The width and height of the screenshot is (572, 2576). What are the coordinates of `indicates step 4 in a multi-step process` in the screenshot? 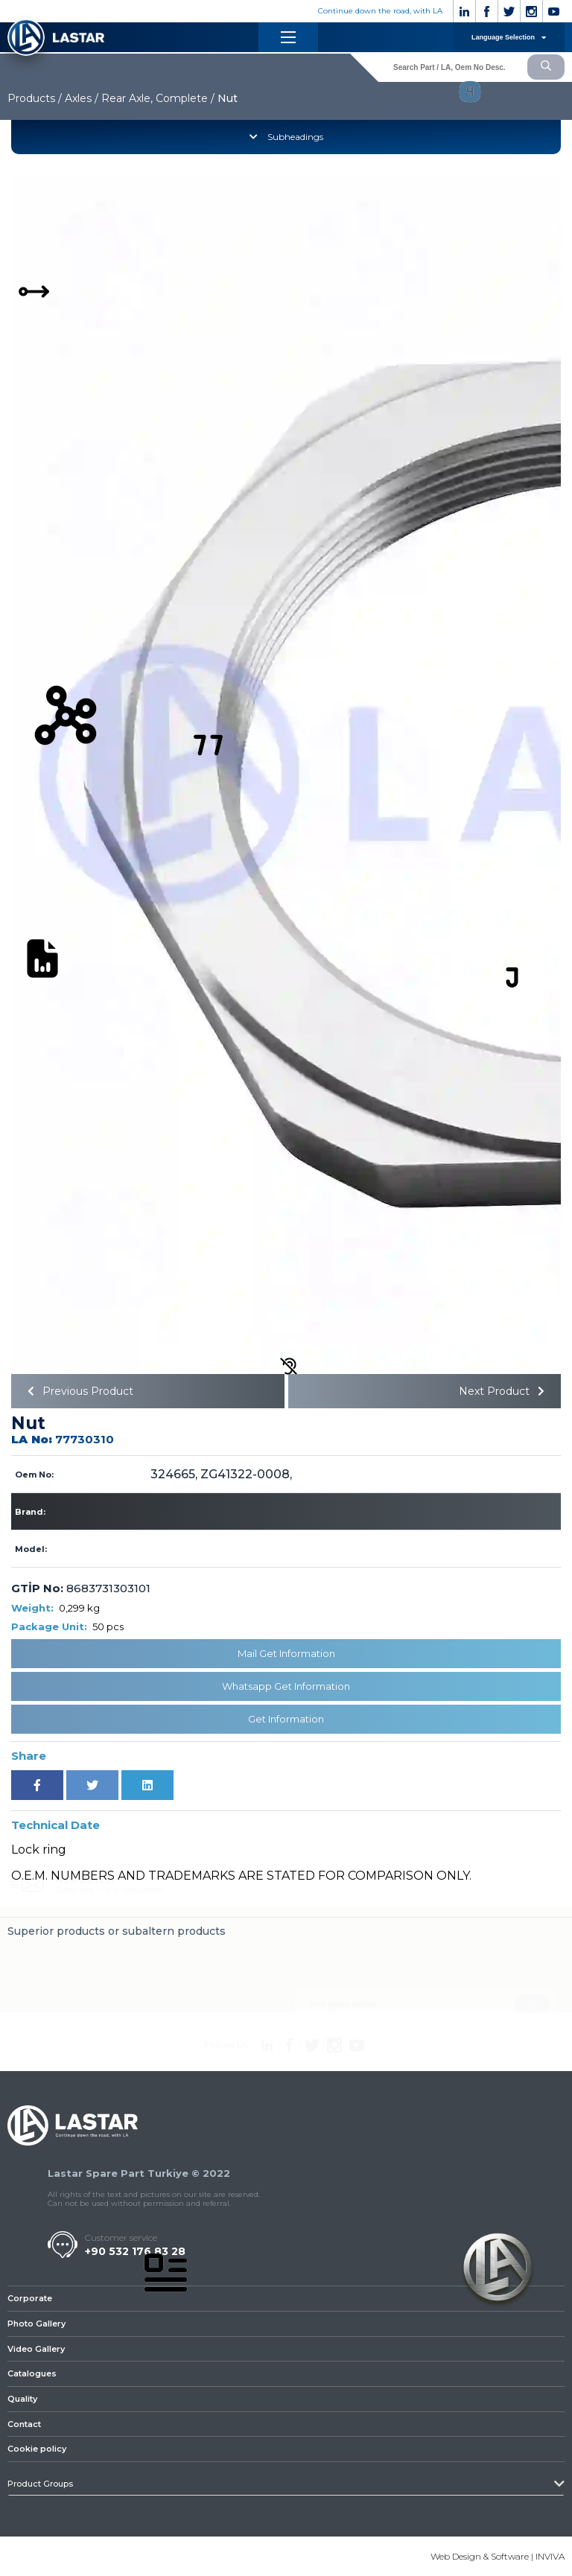 It's located at (470, 92).